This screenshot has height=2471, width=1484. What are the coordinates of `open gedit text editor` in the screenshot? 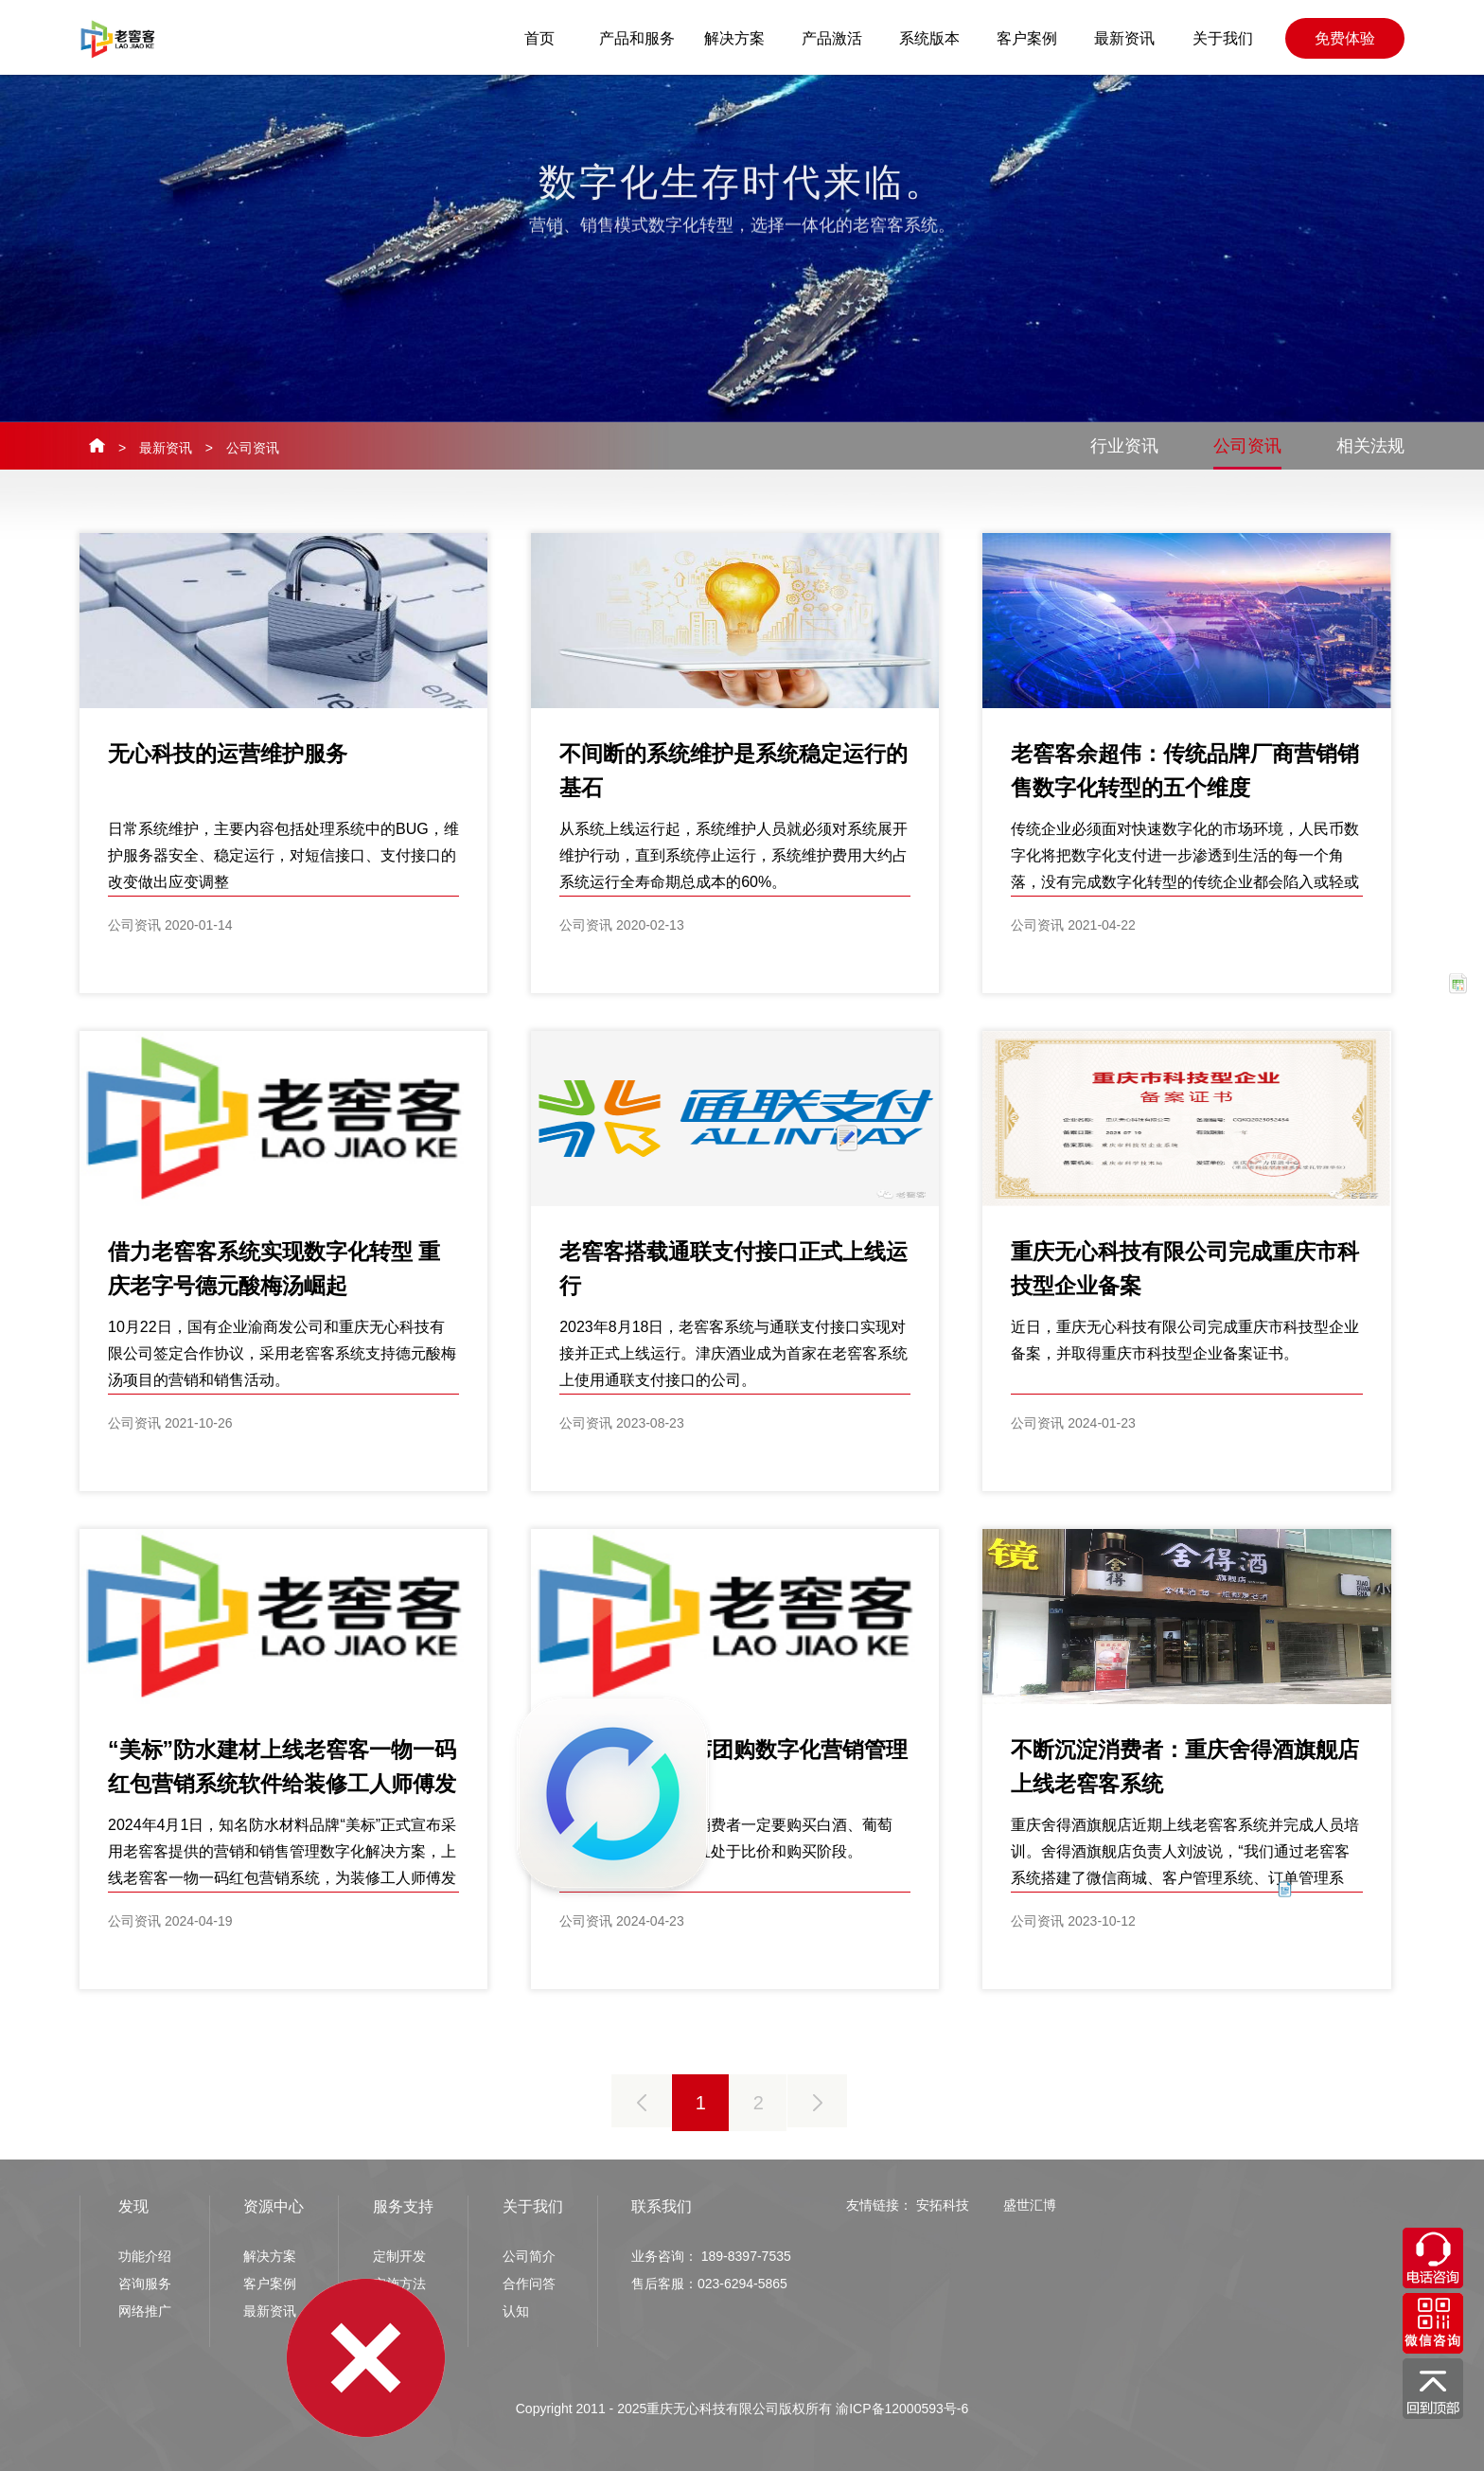 It's located at (847, 1138).